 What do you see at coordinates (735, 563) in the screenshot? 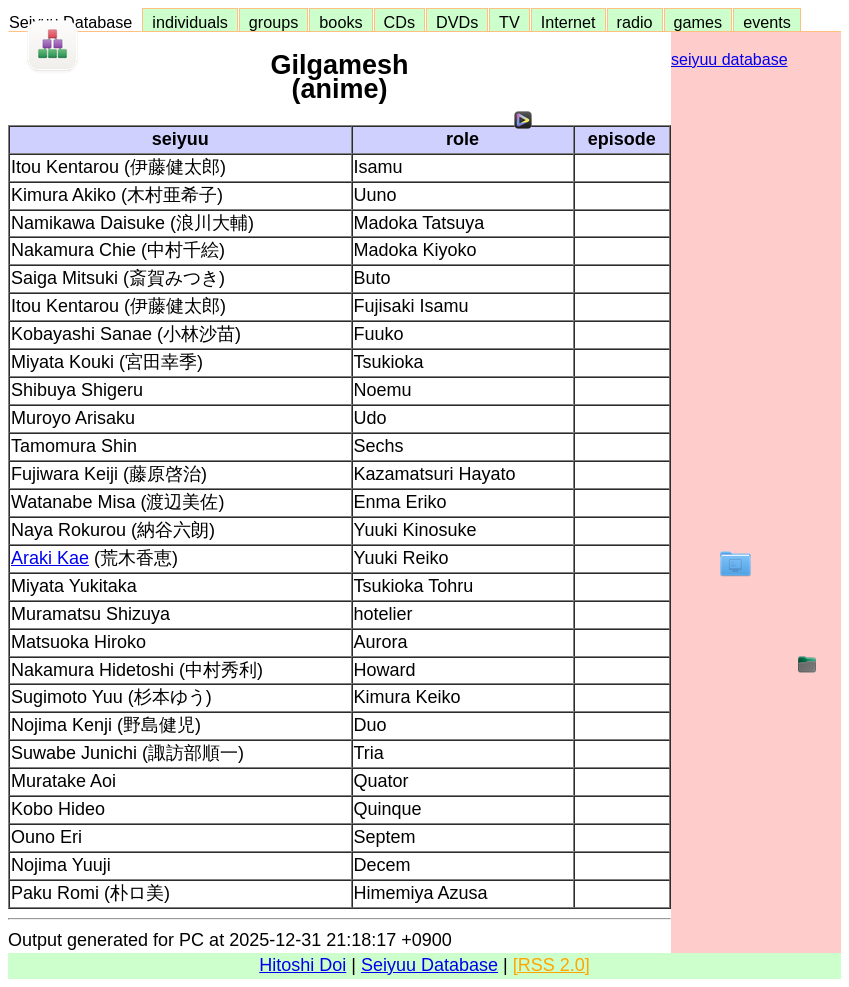
I see `open PC or windows computer folder` at bounding box center [735, 563].